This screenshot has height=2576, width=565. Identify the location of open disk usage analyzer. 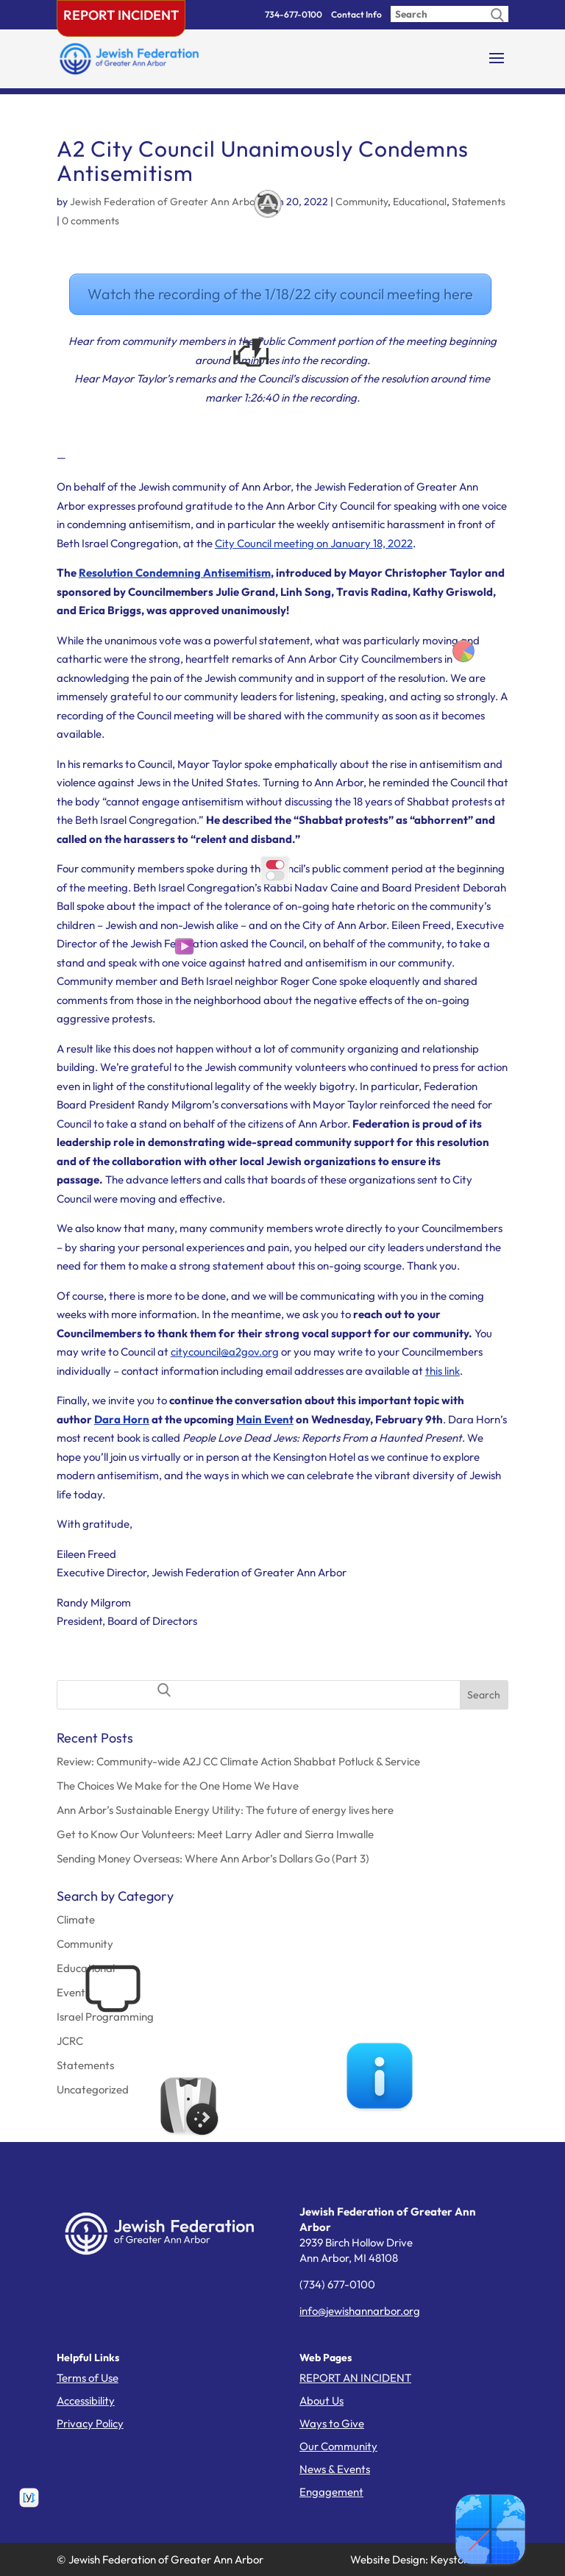
(463, 651).